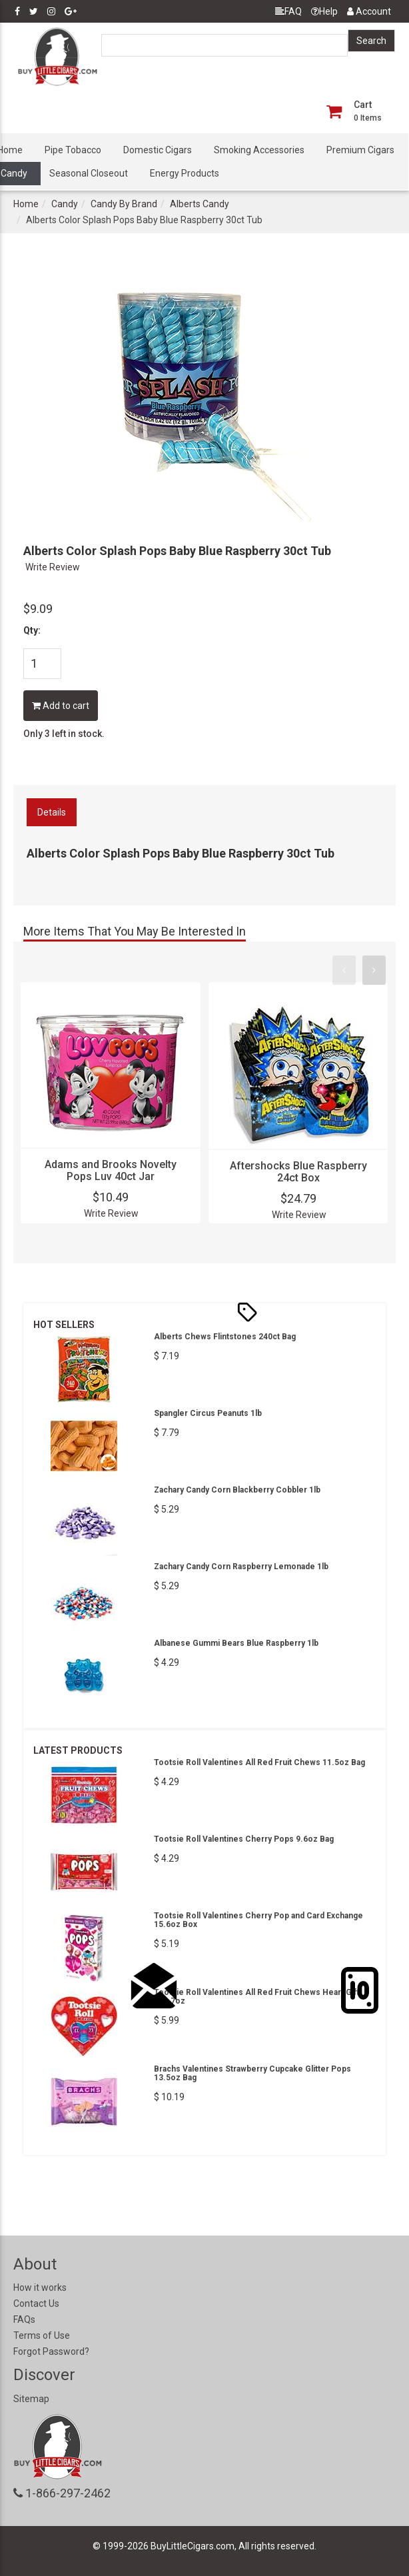 Image resolution: width=409 pixels, height=2576 pixels. I want to click on an opened or read email message, so click(154, 1986).